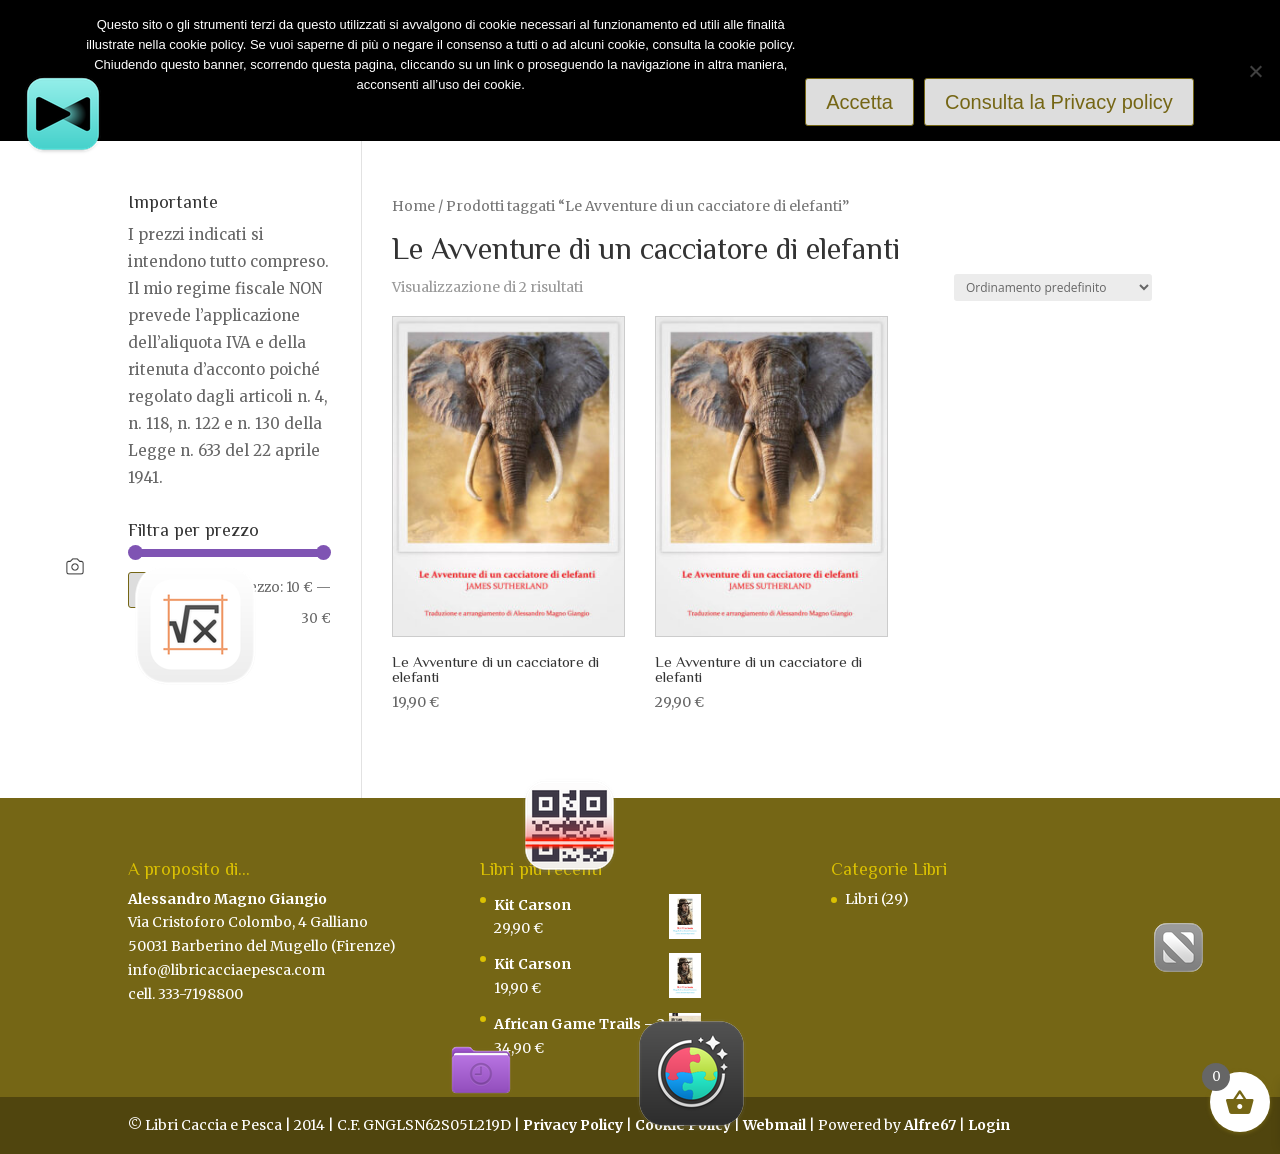 The height and width of the screenshot is (1154, 1280). What do you see at coordinates (75, 567) in the screenshot?
I see `open the camera app` at bounding box center [75, 567].